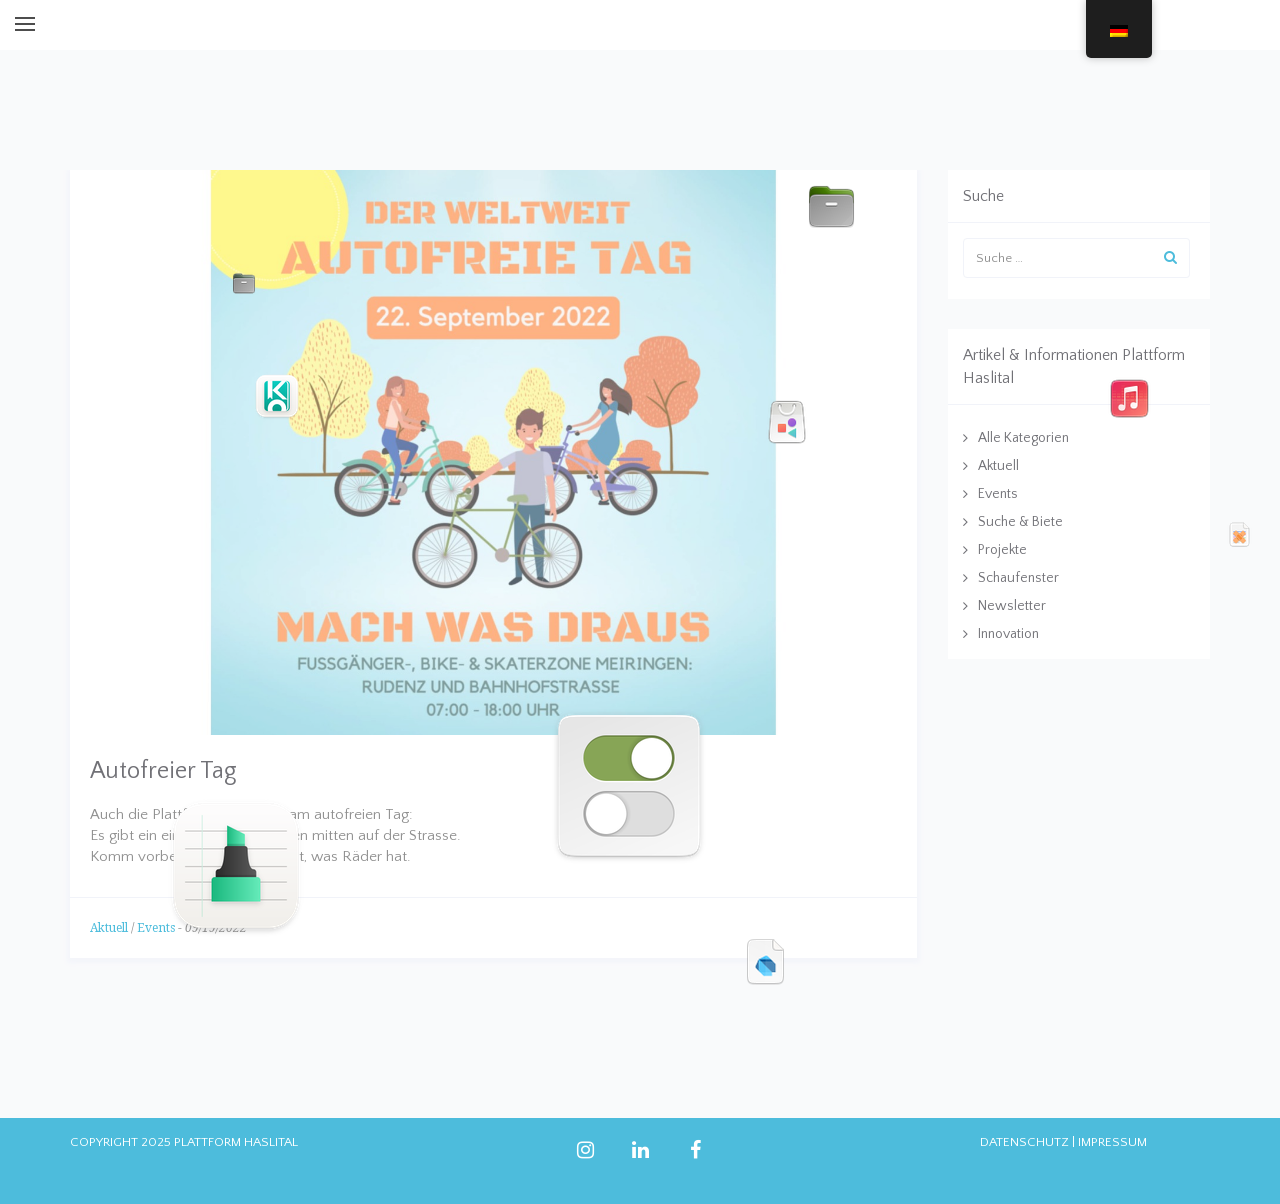 The width and height of the screenshot is (1280, 1204). What do you see at coordinates (1129, 398) in the screenshot?
I see `open the gnome music app` at bounding box center [1129, 398].